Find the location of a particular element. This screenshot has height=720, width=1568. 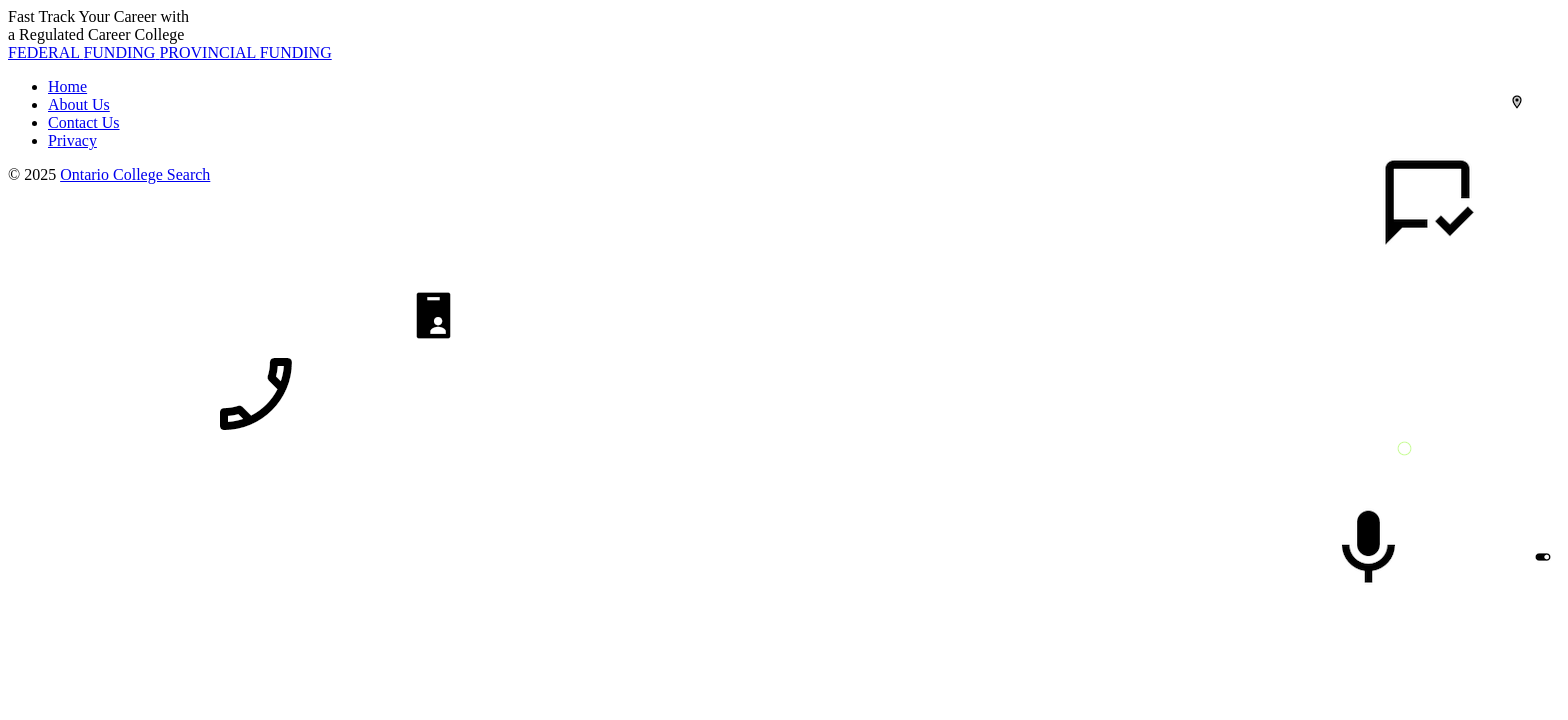

view your profile or identification details is located at coordinates (433, 315).